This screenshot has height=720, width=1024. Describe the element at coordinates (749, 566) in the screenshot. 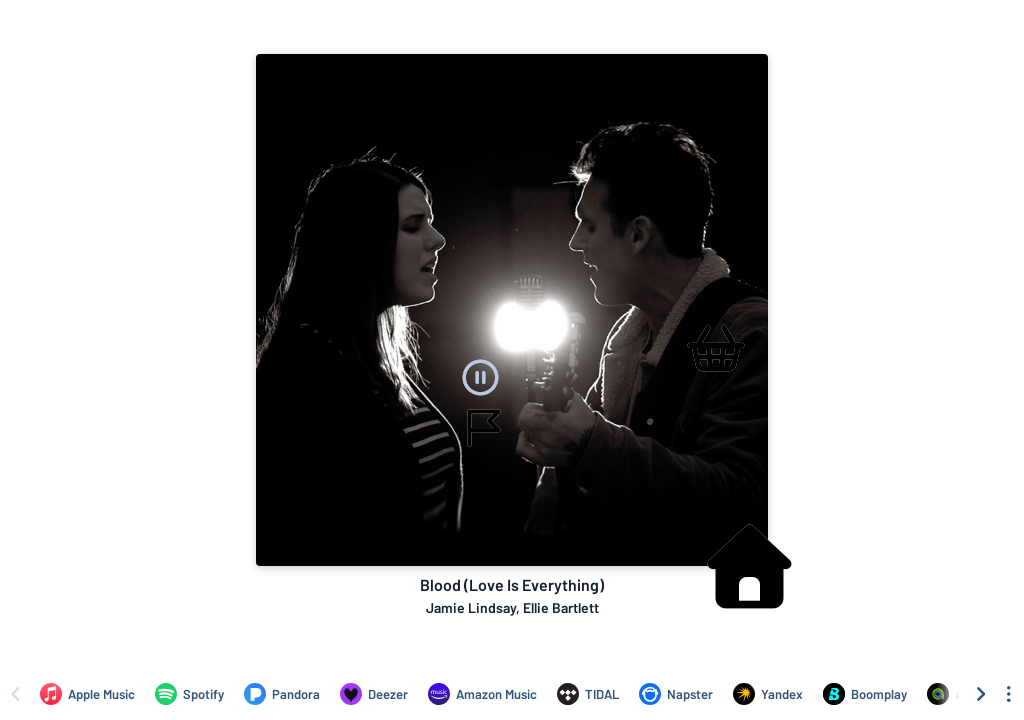

I see `navigate to home screen` at that location.